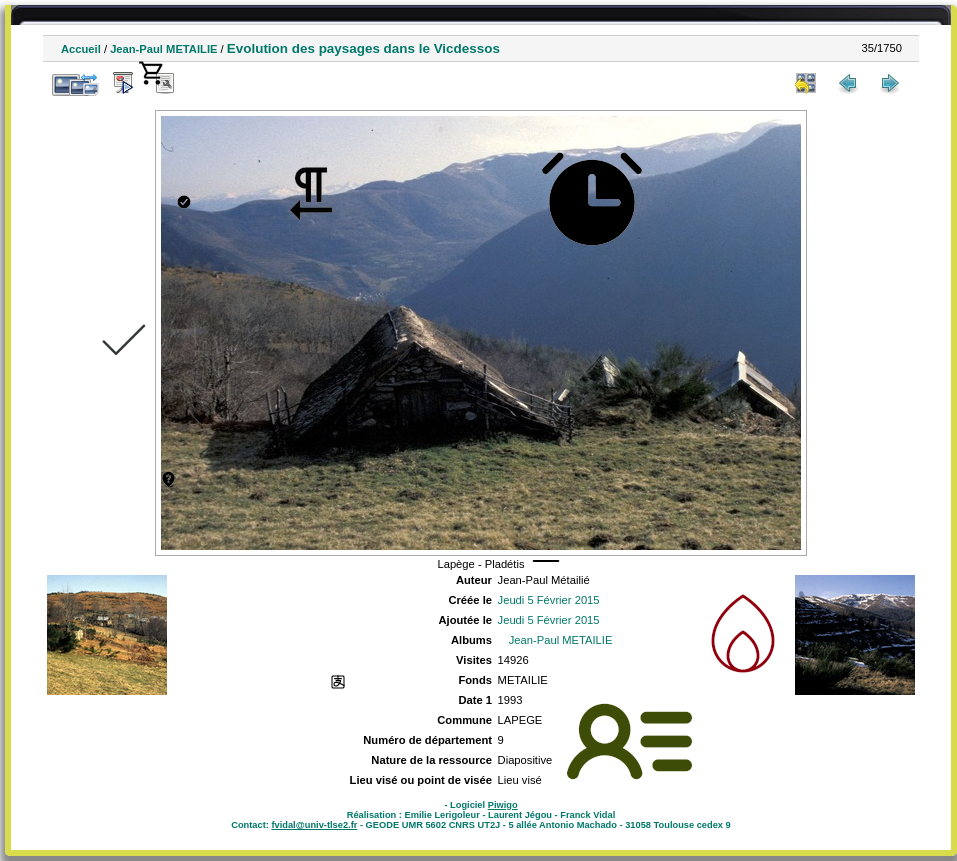  What do you see at coordinates (168, 479) in the screenshot?
I see `unknown or unverified location` at bounding box center [168, 479].